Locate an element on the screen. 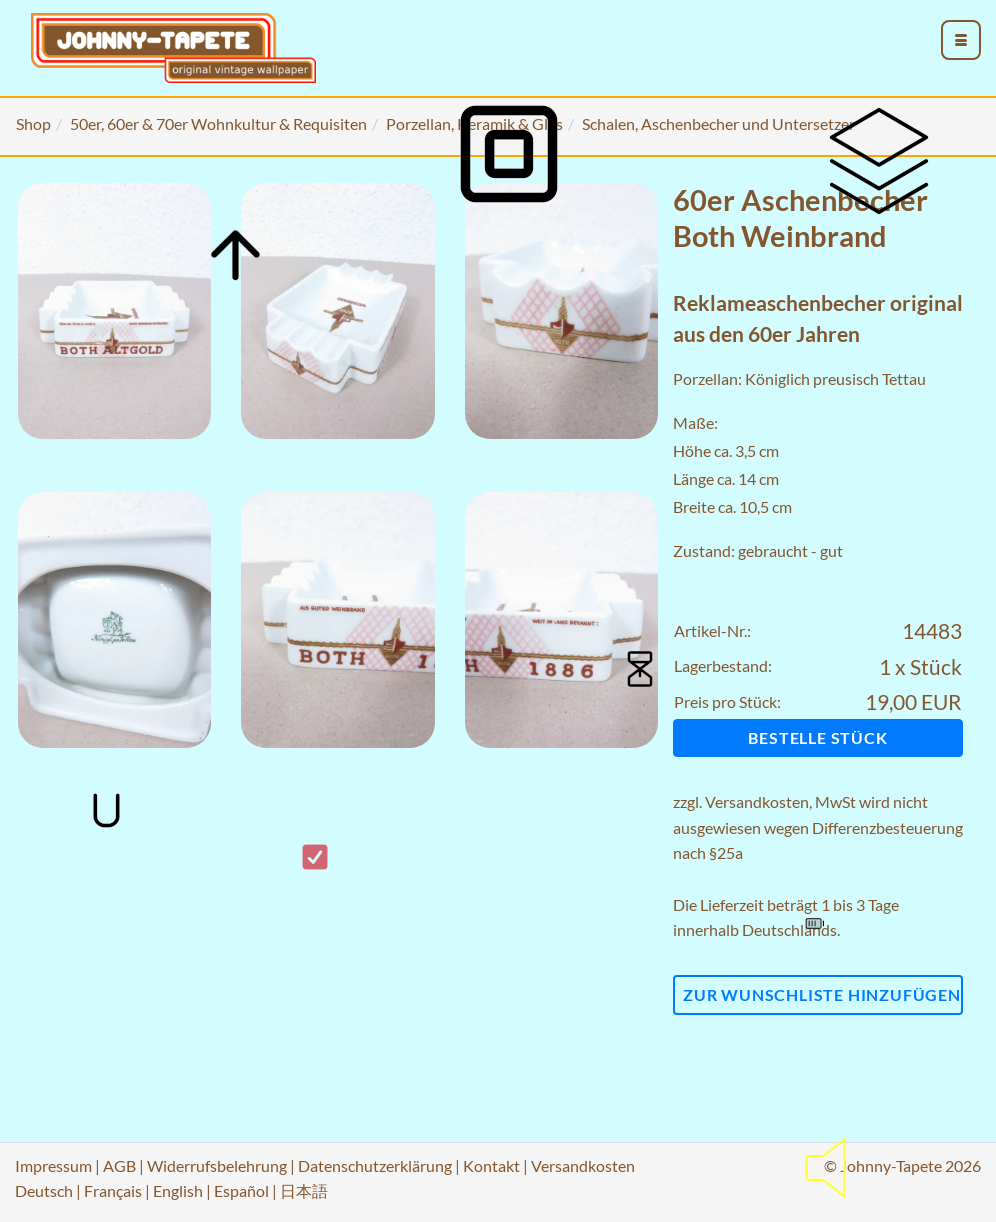 Image resolution: width=996 pixels, height=1222 pixels. speaker with no audio output is located at coordinates (835, 1168).